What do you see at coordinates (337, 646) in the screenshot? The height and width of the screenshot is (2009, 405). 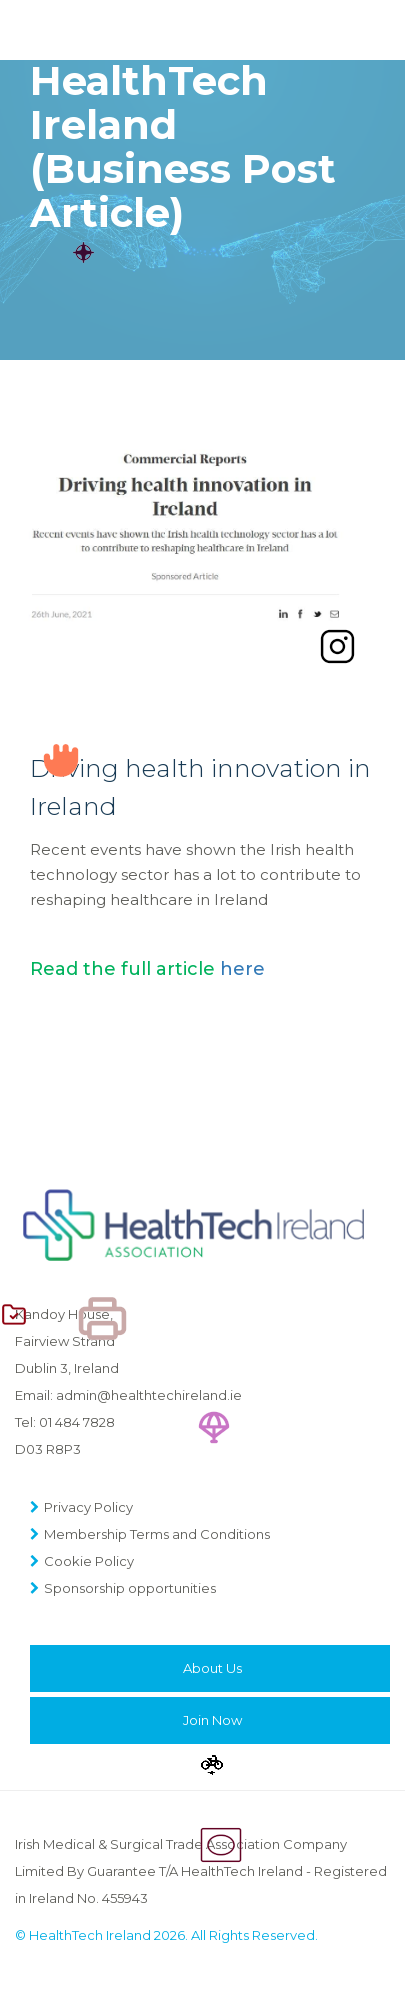 I see `open Instagram app` at bounding box center [337, 646].